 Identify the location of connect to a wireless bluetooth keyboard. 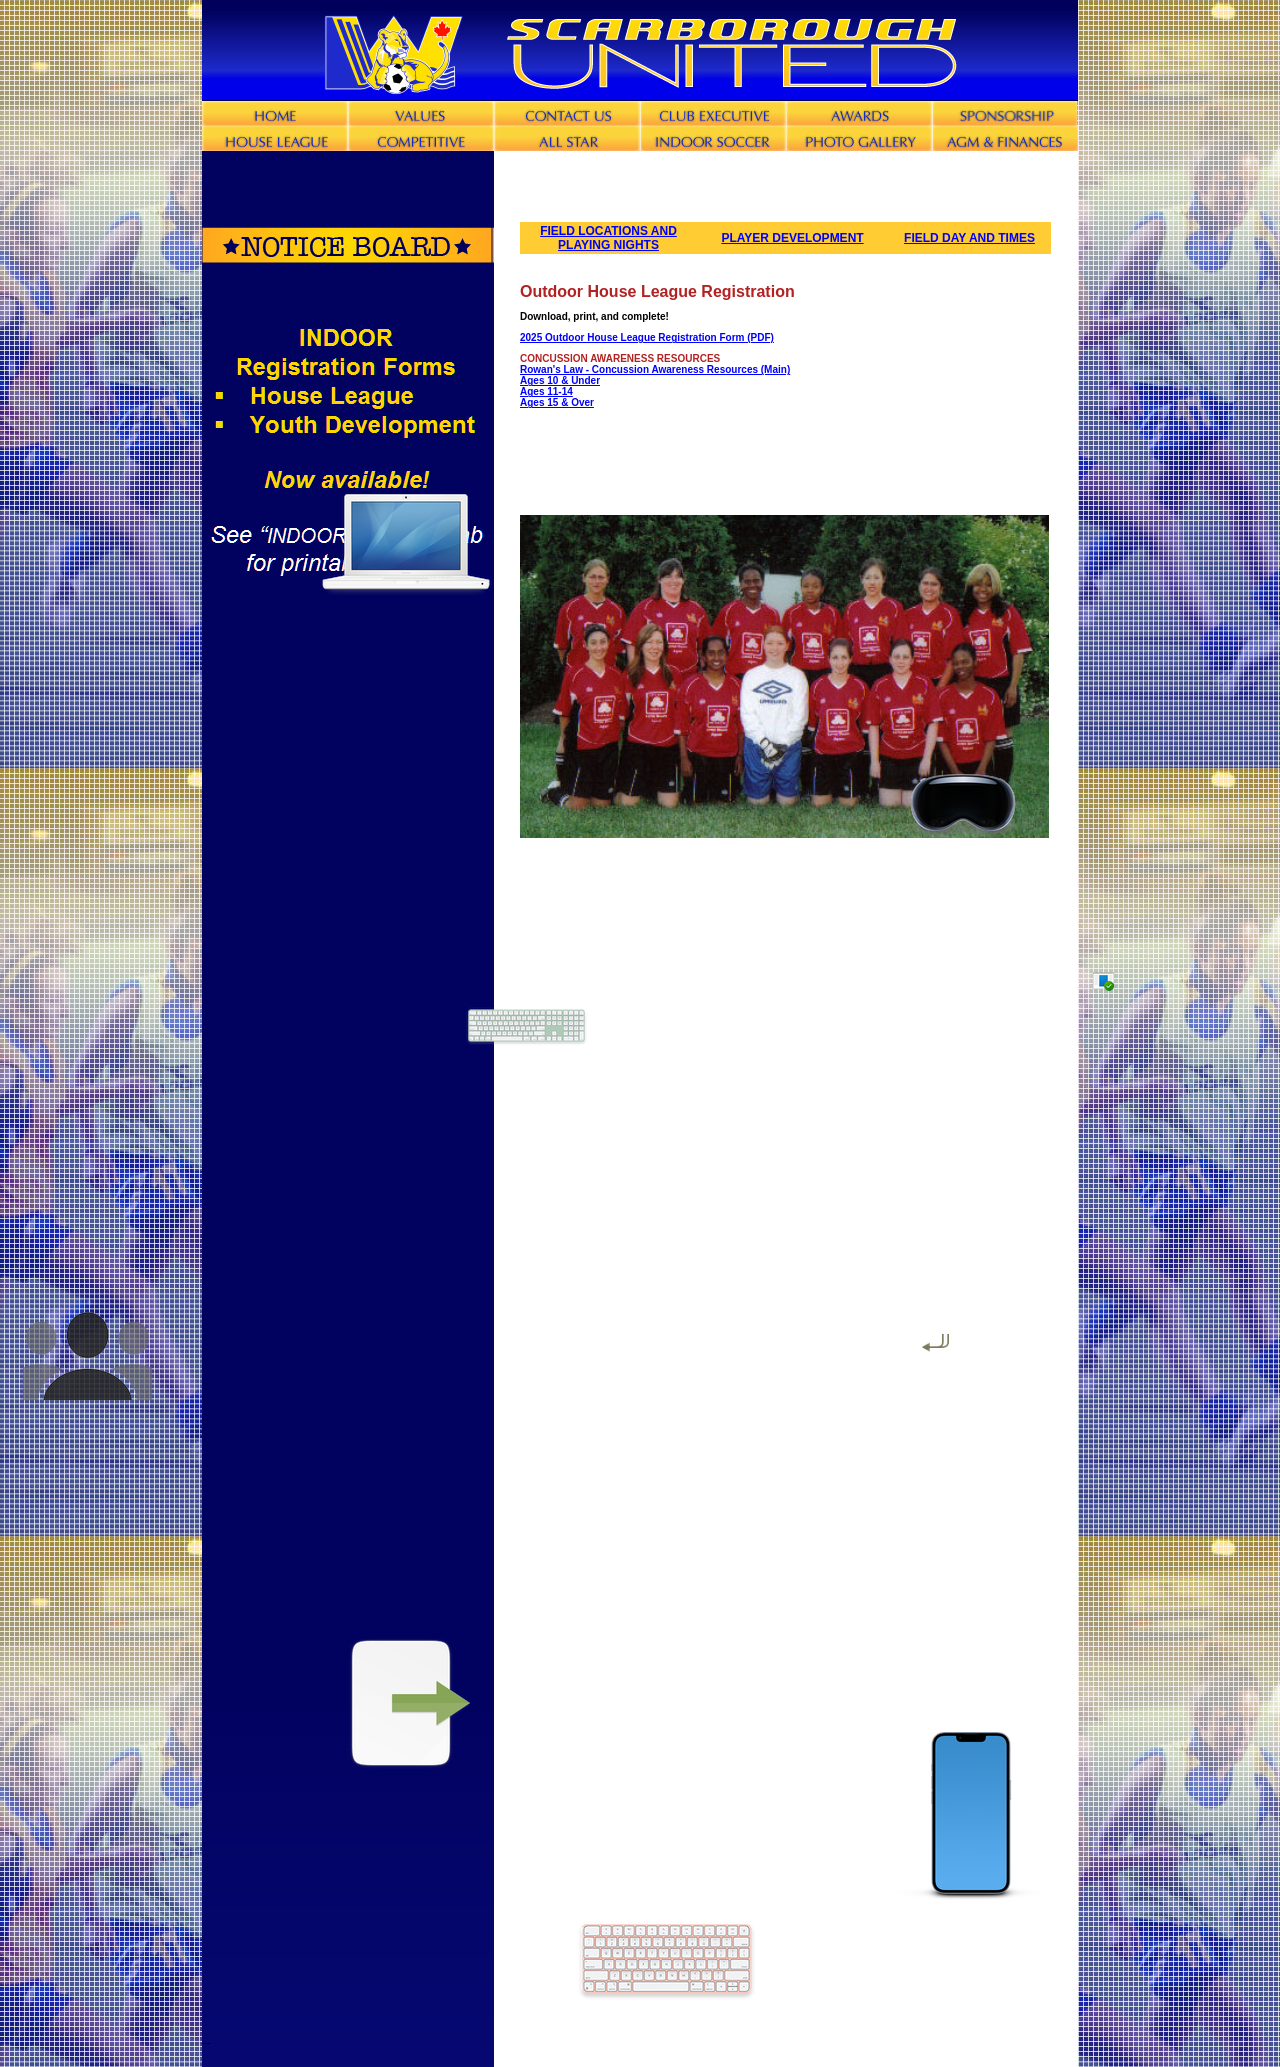
(666, 1958).